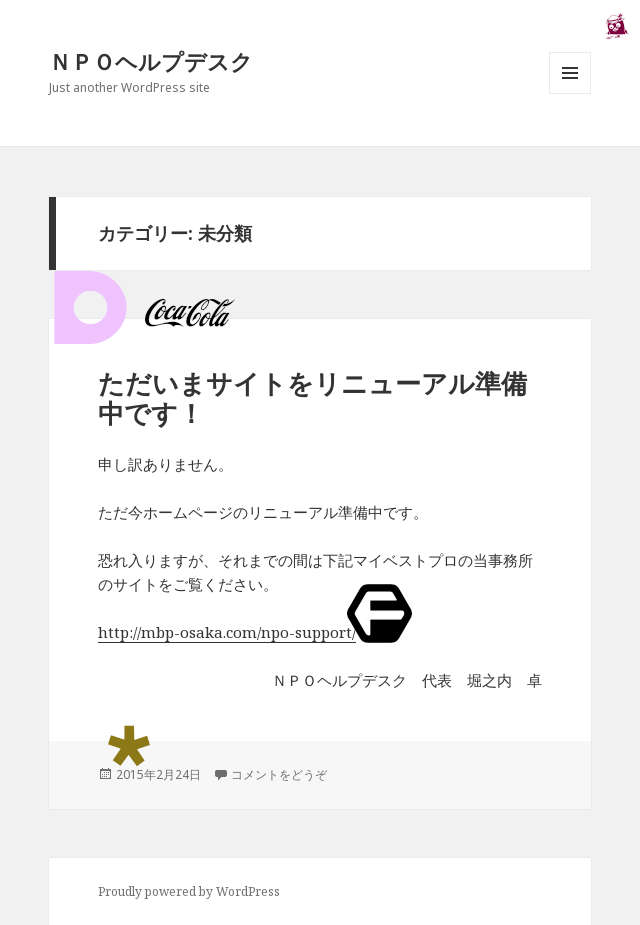 This screenshot has width=640, height=925. I want to click on jaeger distributed tracing platform logo, so click(617, 26).